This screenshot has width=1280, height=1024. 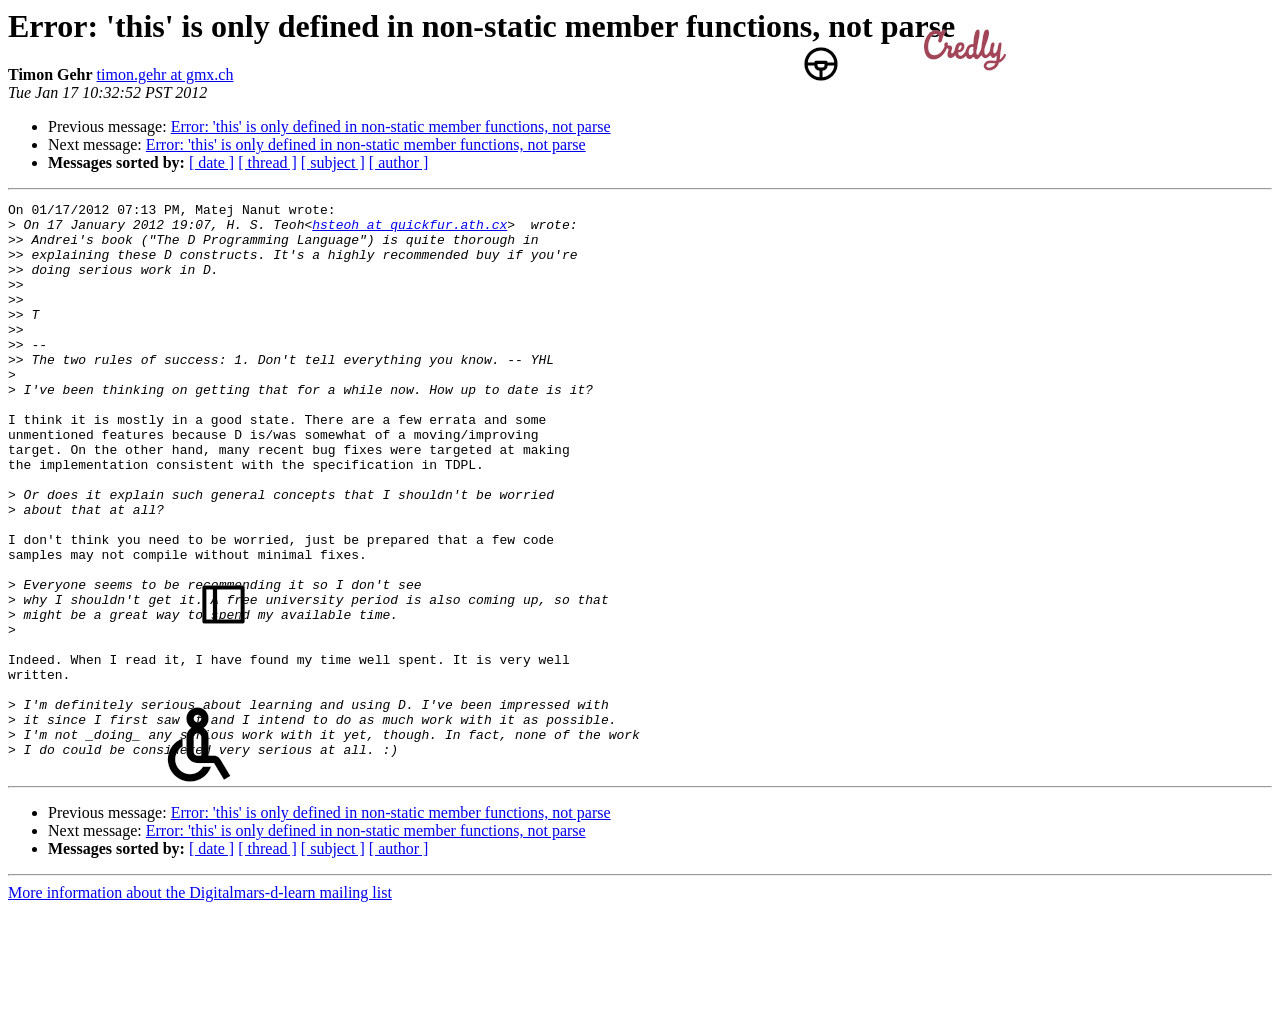 I want to click on access driving or navigation mode, so click(x=821, y=64).